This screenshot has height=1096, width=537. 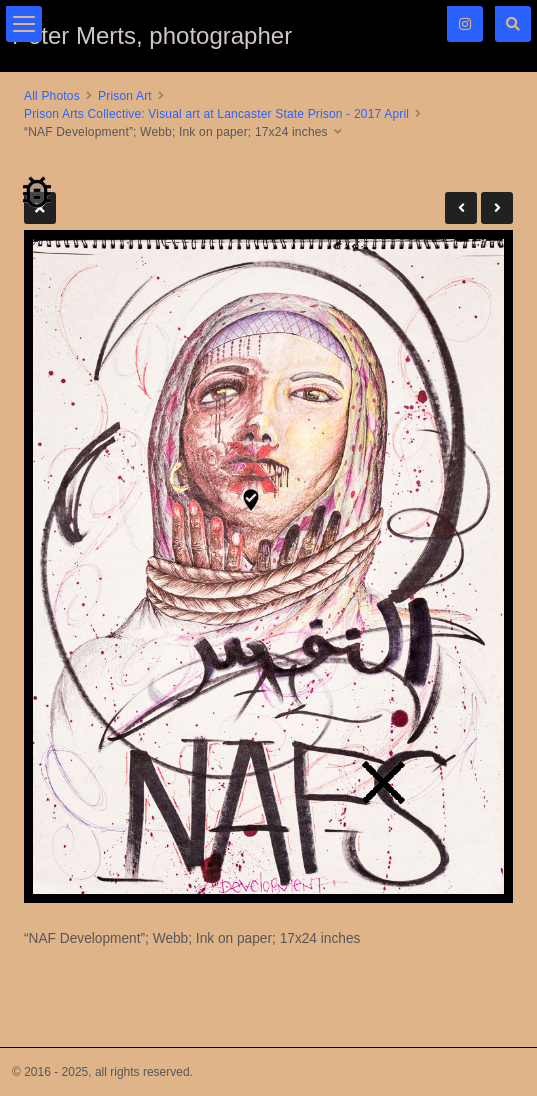 I want to click on confirm or select a location, so click(x=251, y=500).